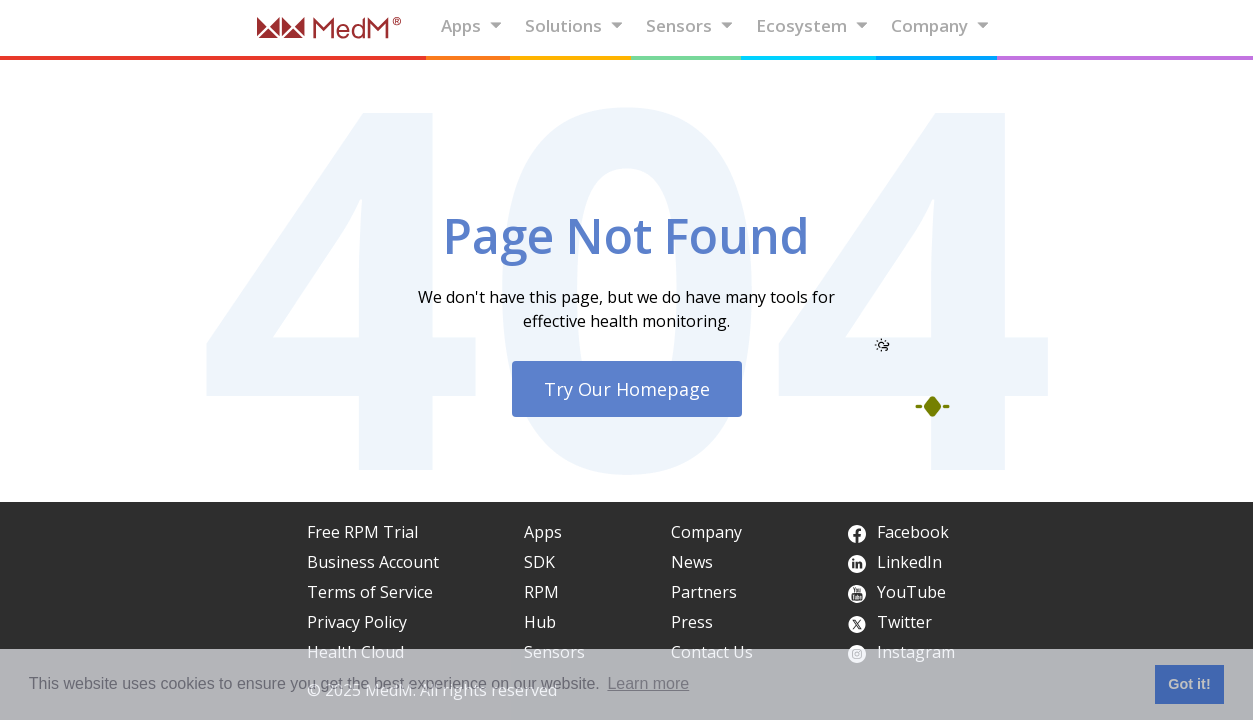 This screenshot has height=720, width=1253. What do you see at coordinates (932, 406) in the screenshot?
I see `align keyframe to horizontal center` at bounding box center [932, 406].